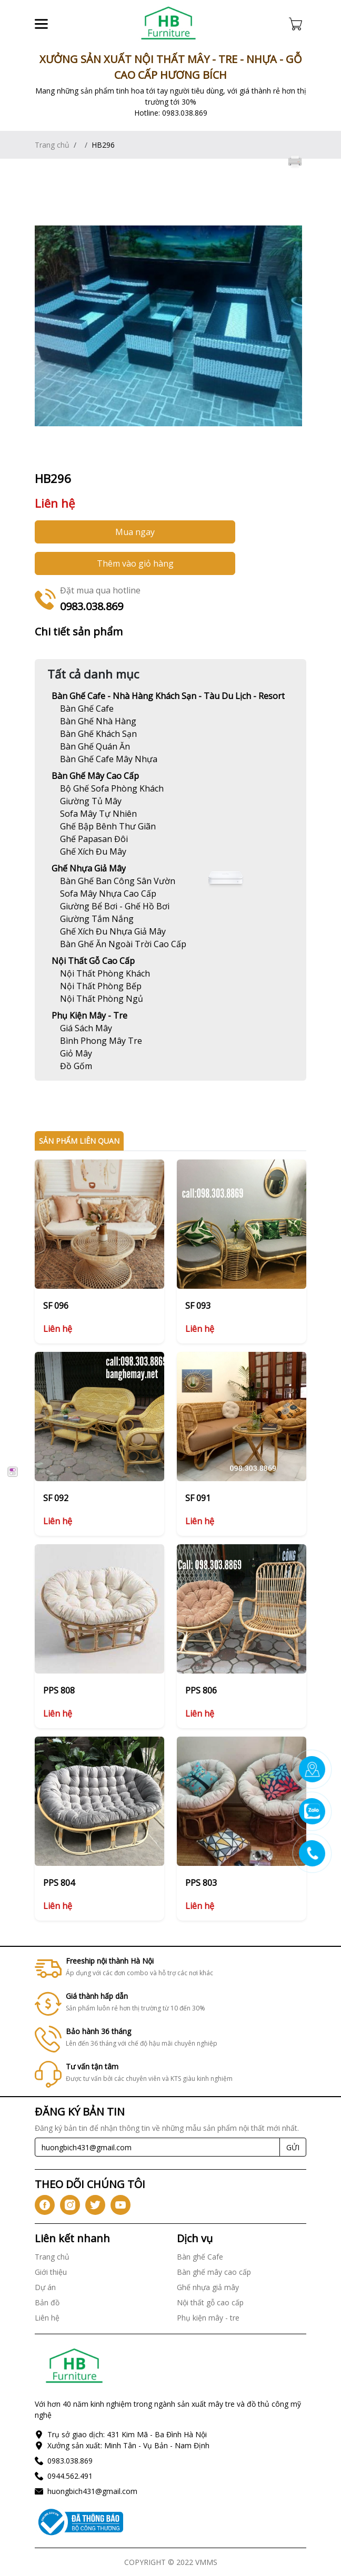 The width and height of the screenshot is (341, 2576). I want to click on access airport extreme router settings, so click(226, 875).